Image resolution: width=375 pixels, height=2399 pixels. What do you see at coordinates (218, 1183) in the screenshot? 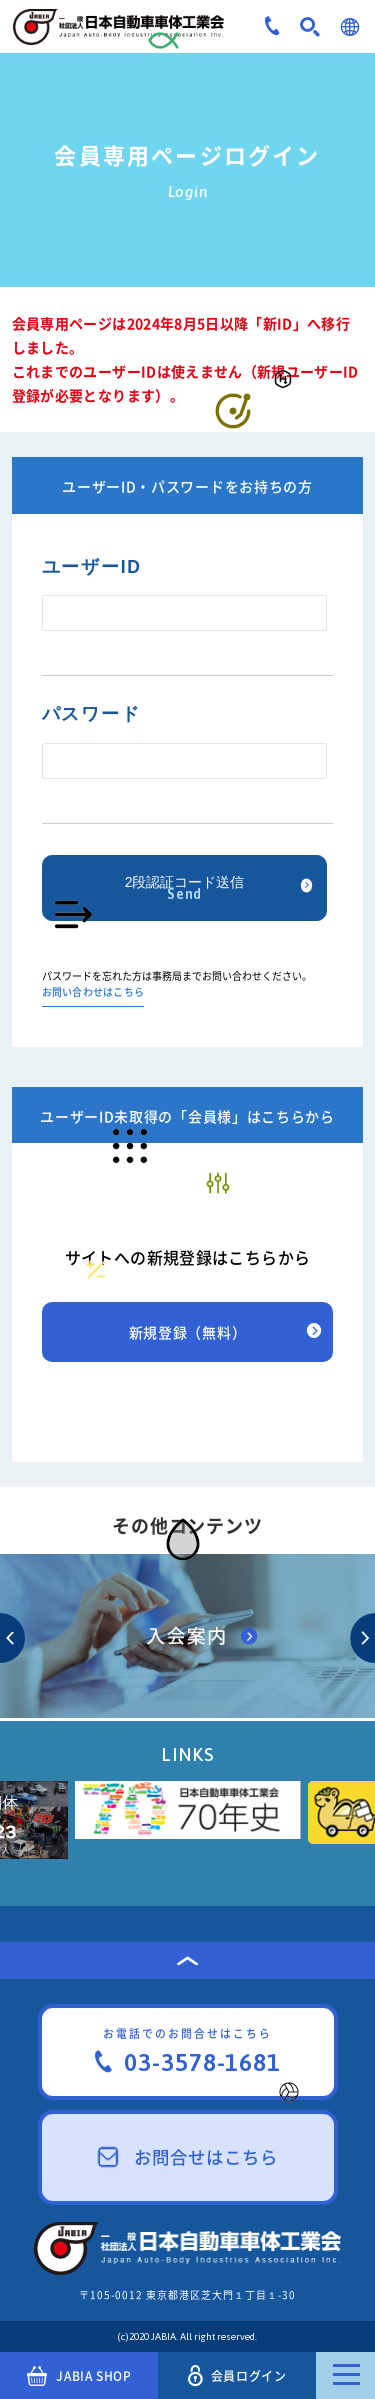
I see `adjust settings or preferences` at bounding box center [218, 1183].